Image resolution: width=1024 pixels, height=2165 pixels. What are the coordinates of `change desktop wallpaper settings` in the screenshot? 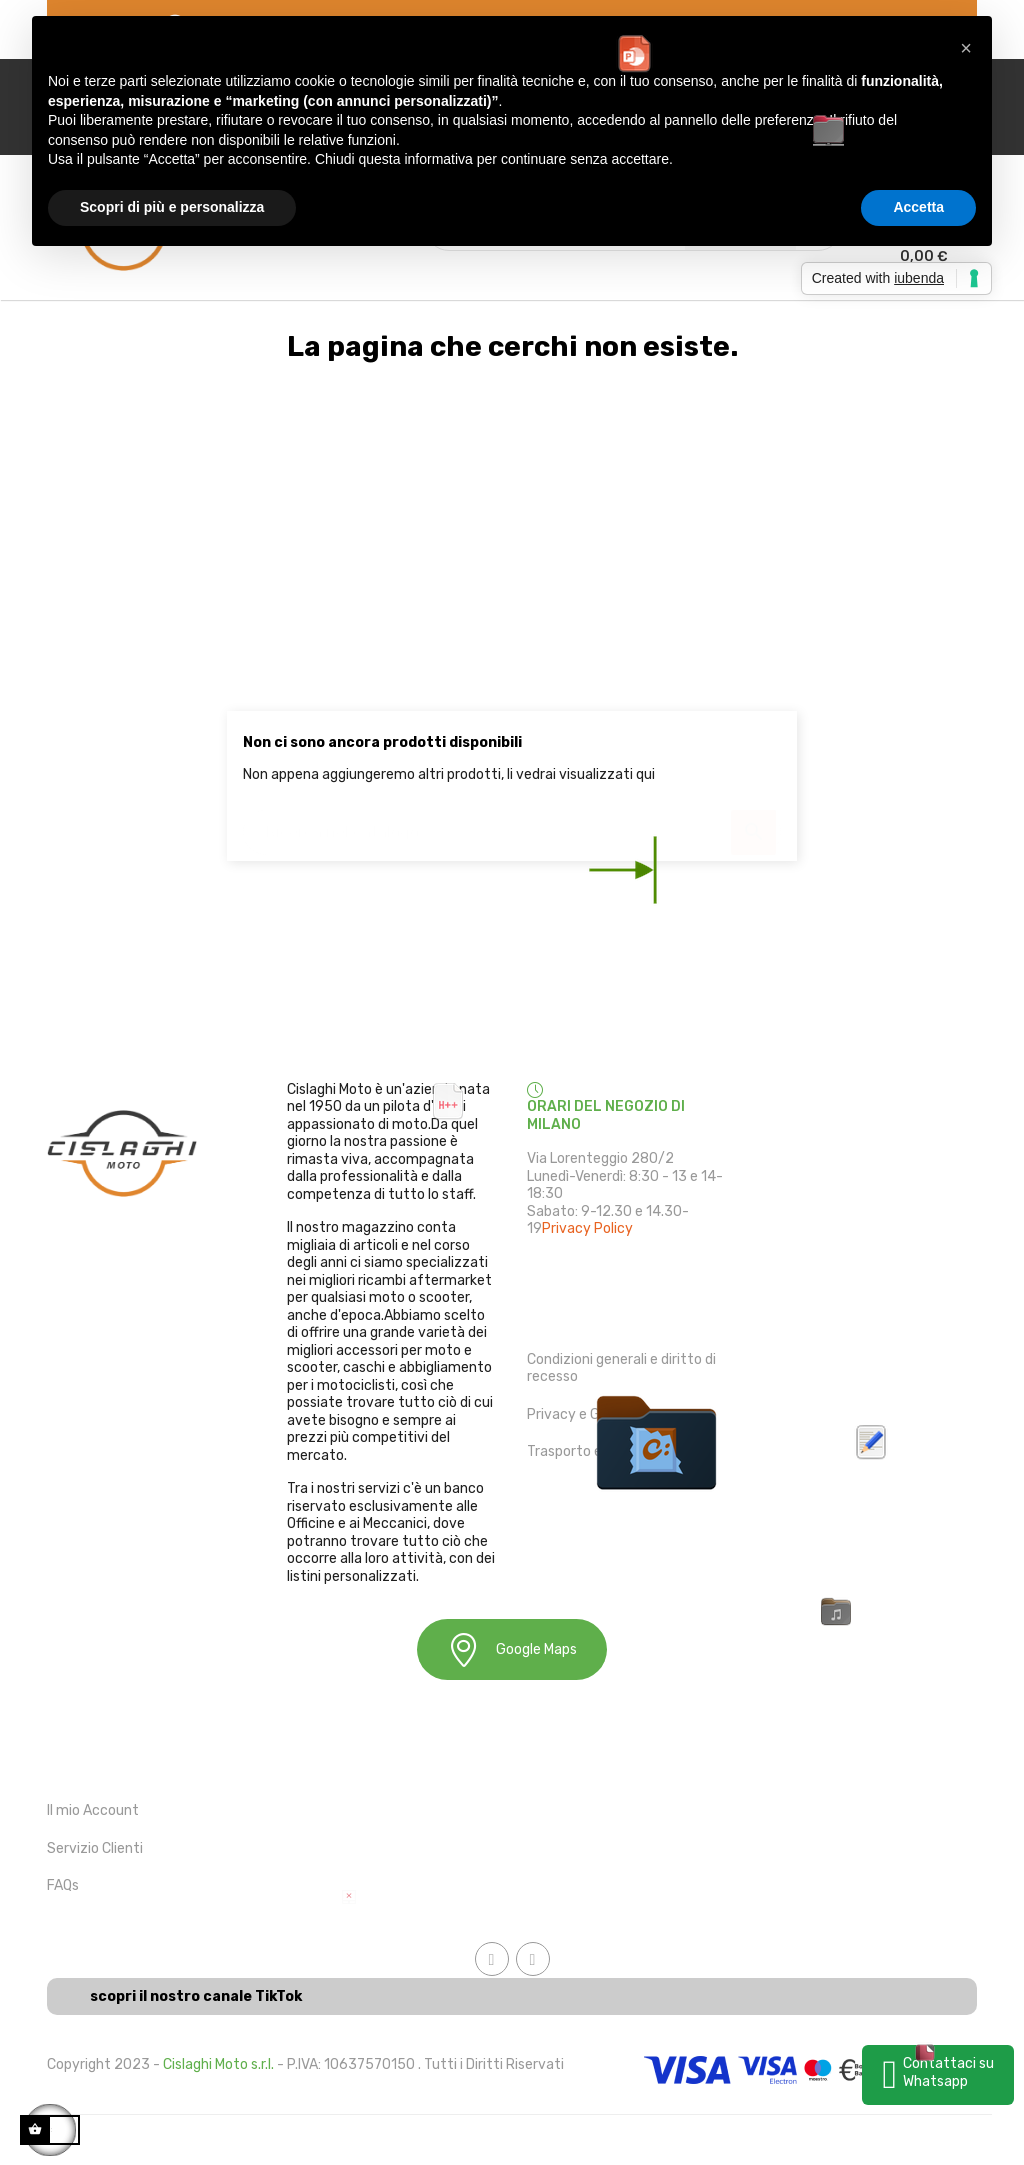 It's located at (925, 2052).